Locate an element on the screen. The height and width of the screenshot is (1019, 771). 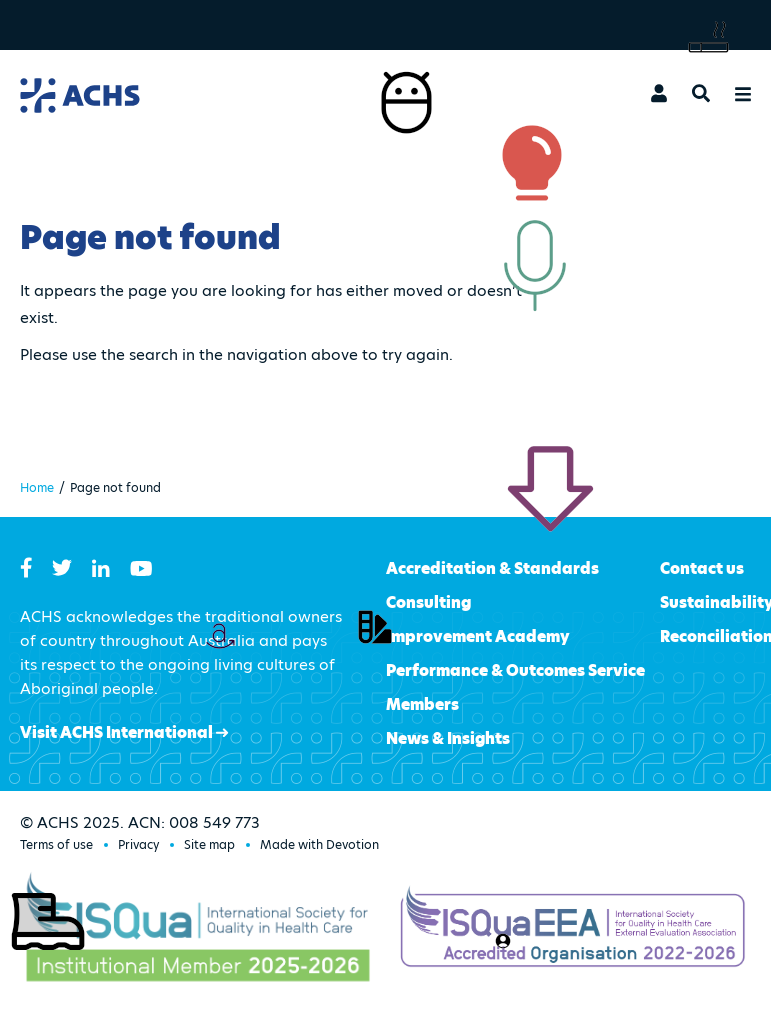
tap to use voice input is located at coordinates (535, 264).